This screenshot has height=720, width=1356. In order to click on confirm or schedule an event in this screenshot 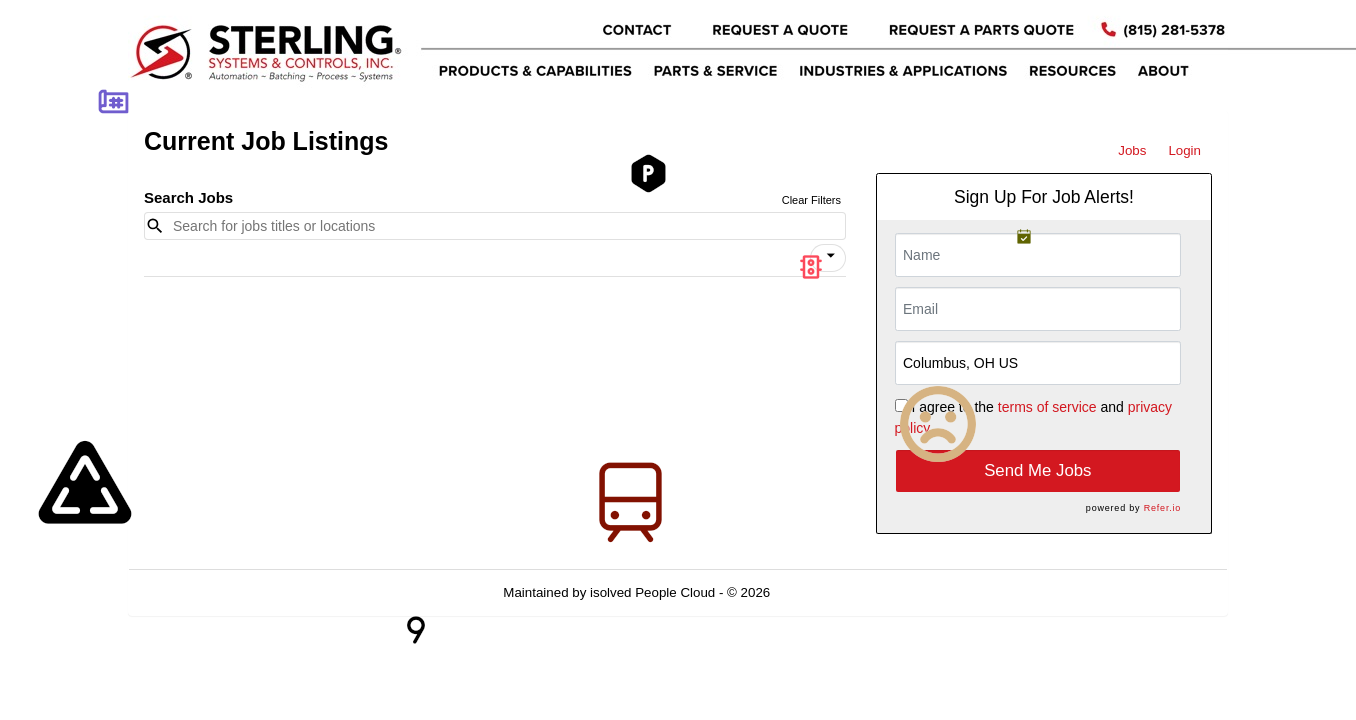, I will do `click(1024, 237)`.